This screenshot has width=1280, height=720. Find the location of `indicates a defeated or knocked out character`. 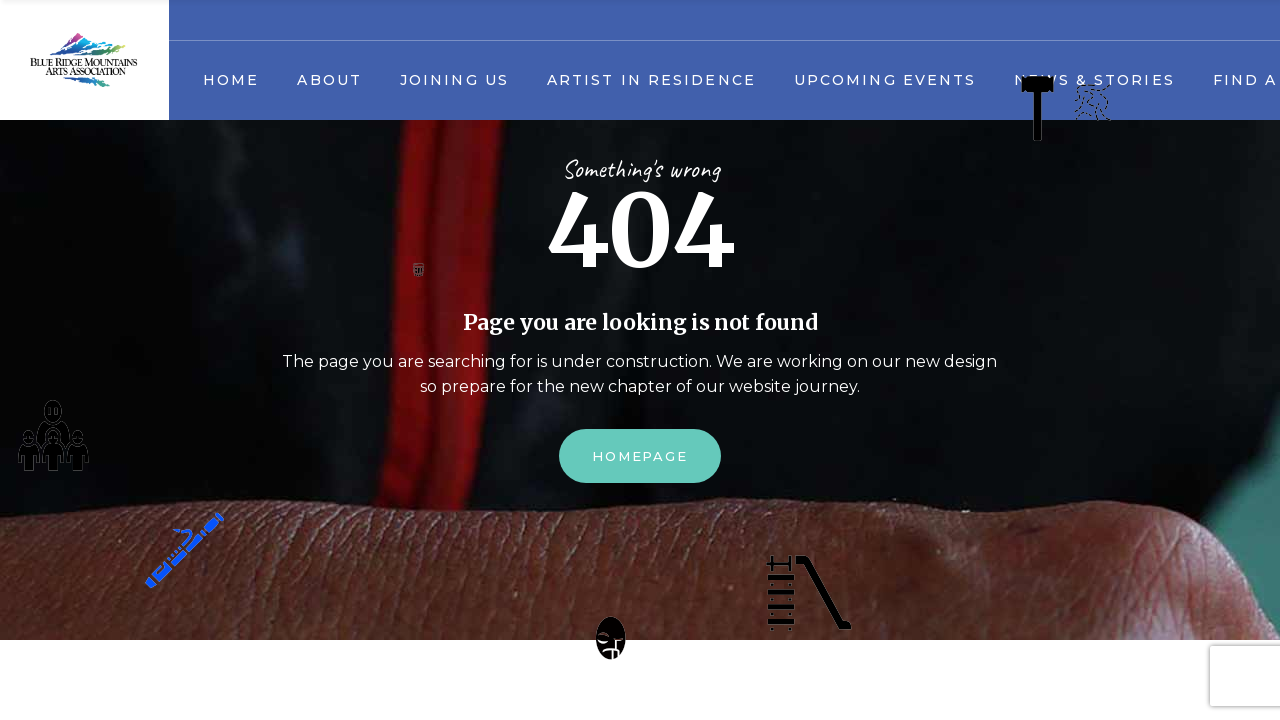

indicates a defeated or knocked out character is located at coordinates (610, 638).